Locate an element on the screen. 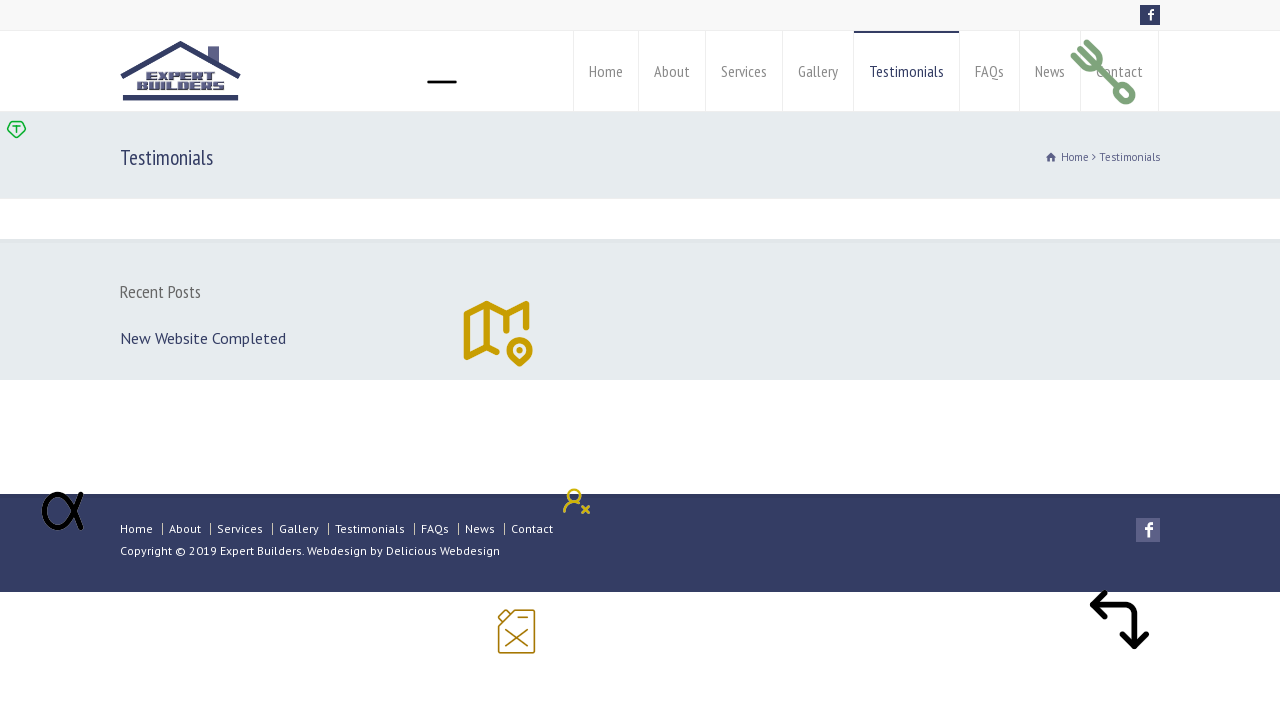  move or resize element diagonally to bottom-left is located at coordinates (1119, 619).